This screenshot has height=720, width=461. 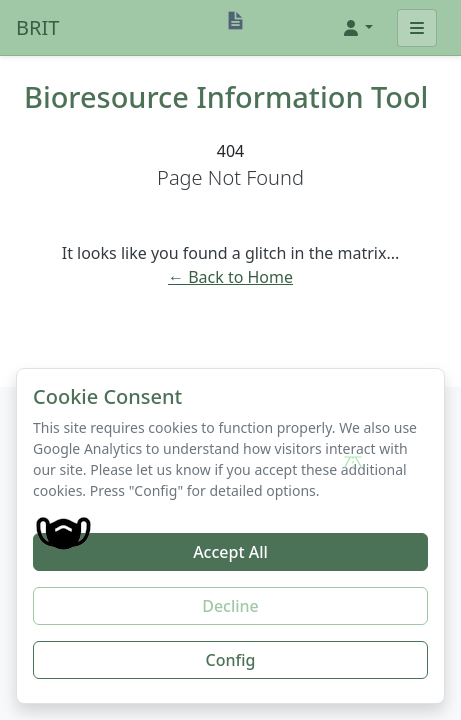 I want to click on indicates mask required or health safety guidelines, so click(x=63, y=533).